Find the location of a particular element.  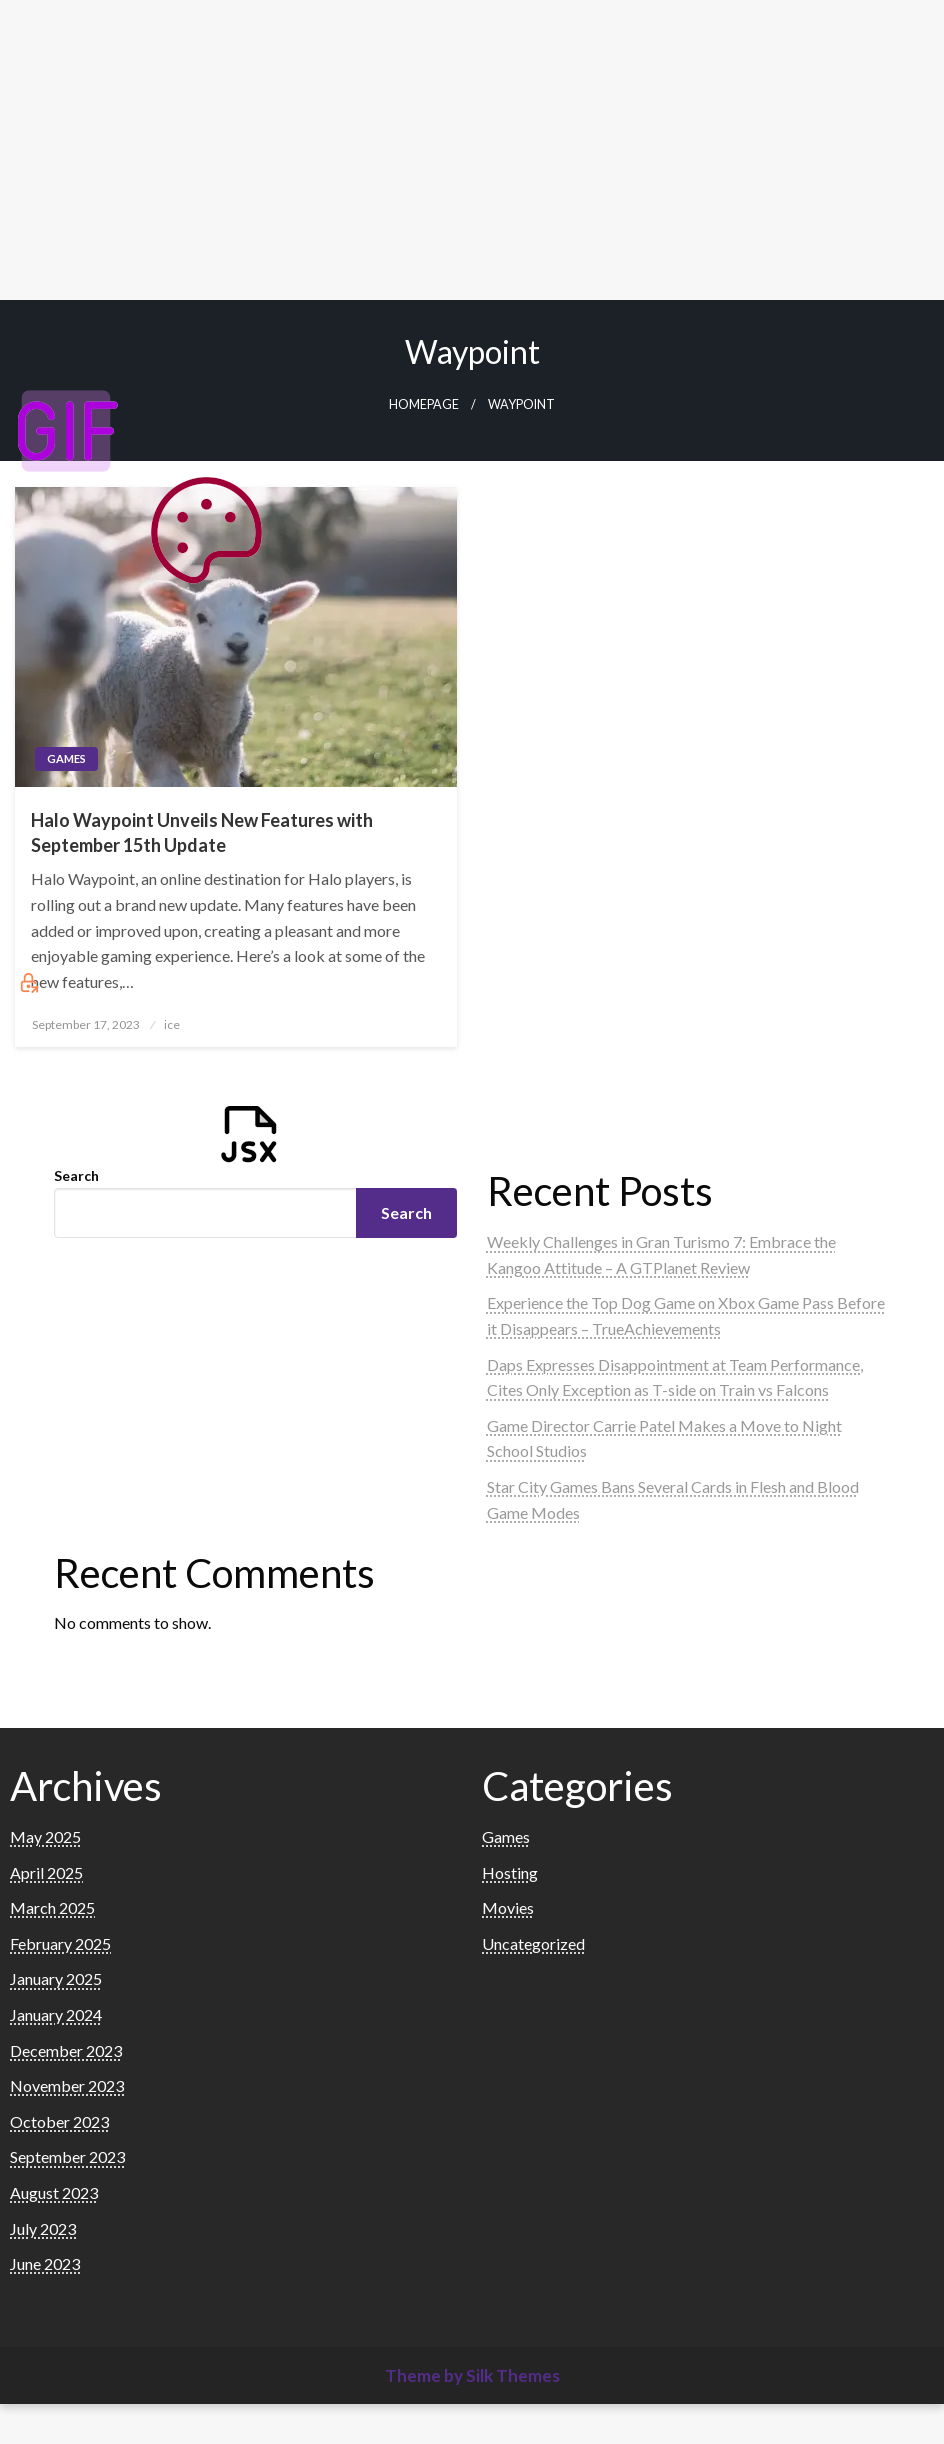

insert a gif into your message is located at coordinates (66, 431).